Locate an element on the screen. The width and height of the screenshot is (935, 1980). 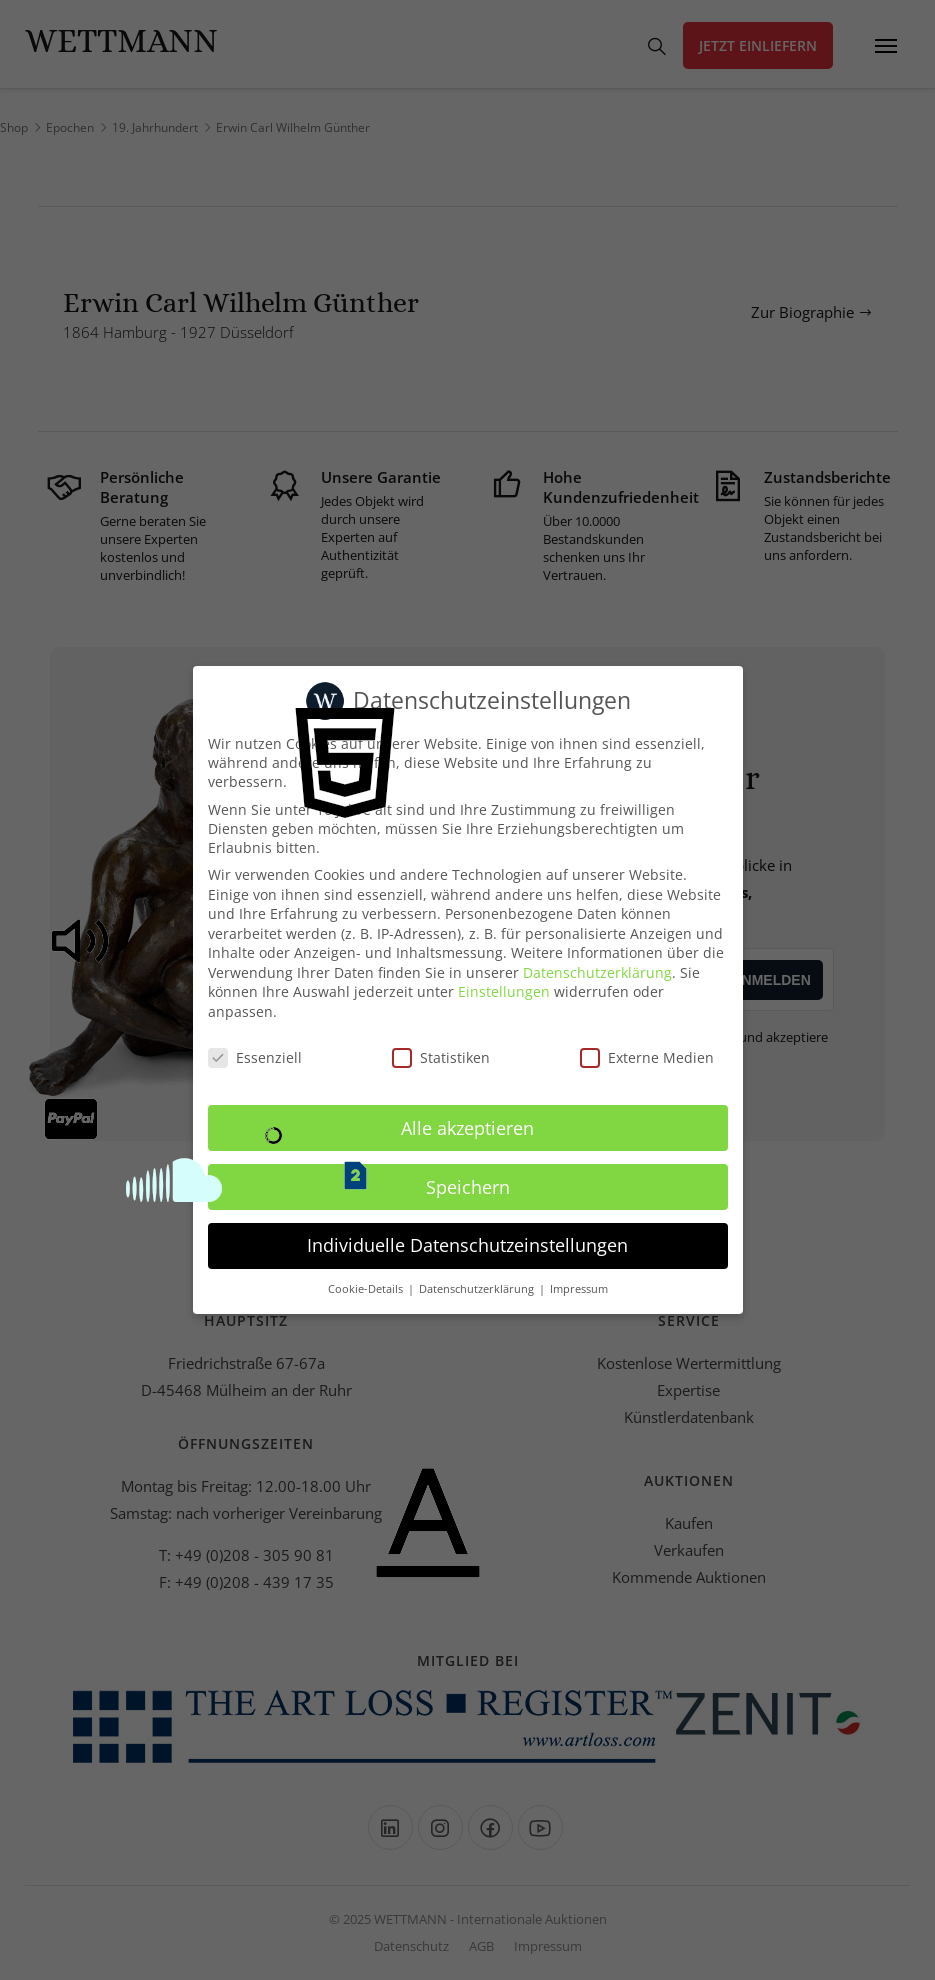
indicates sim card slot 2 is active is located at coordinates (355, 1175).